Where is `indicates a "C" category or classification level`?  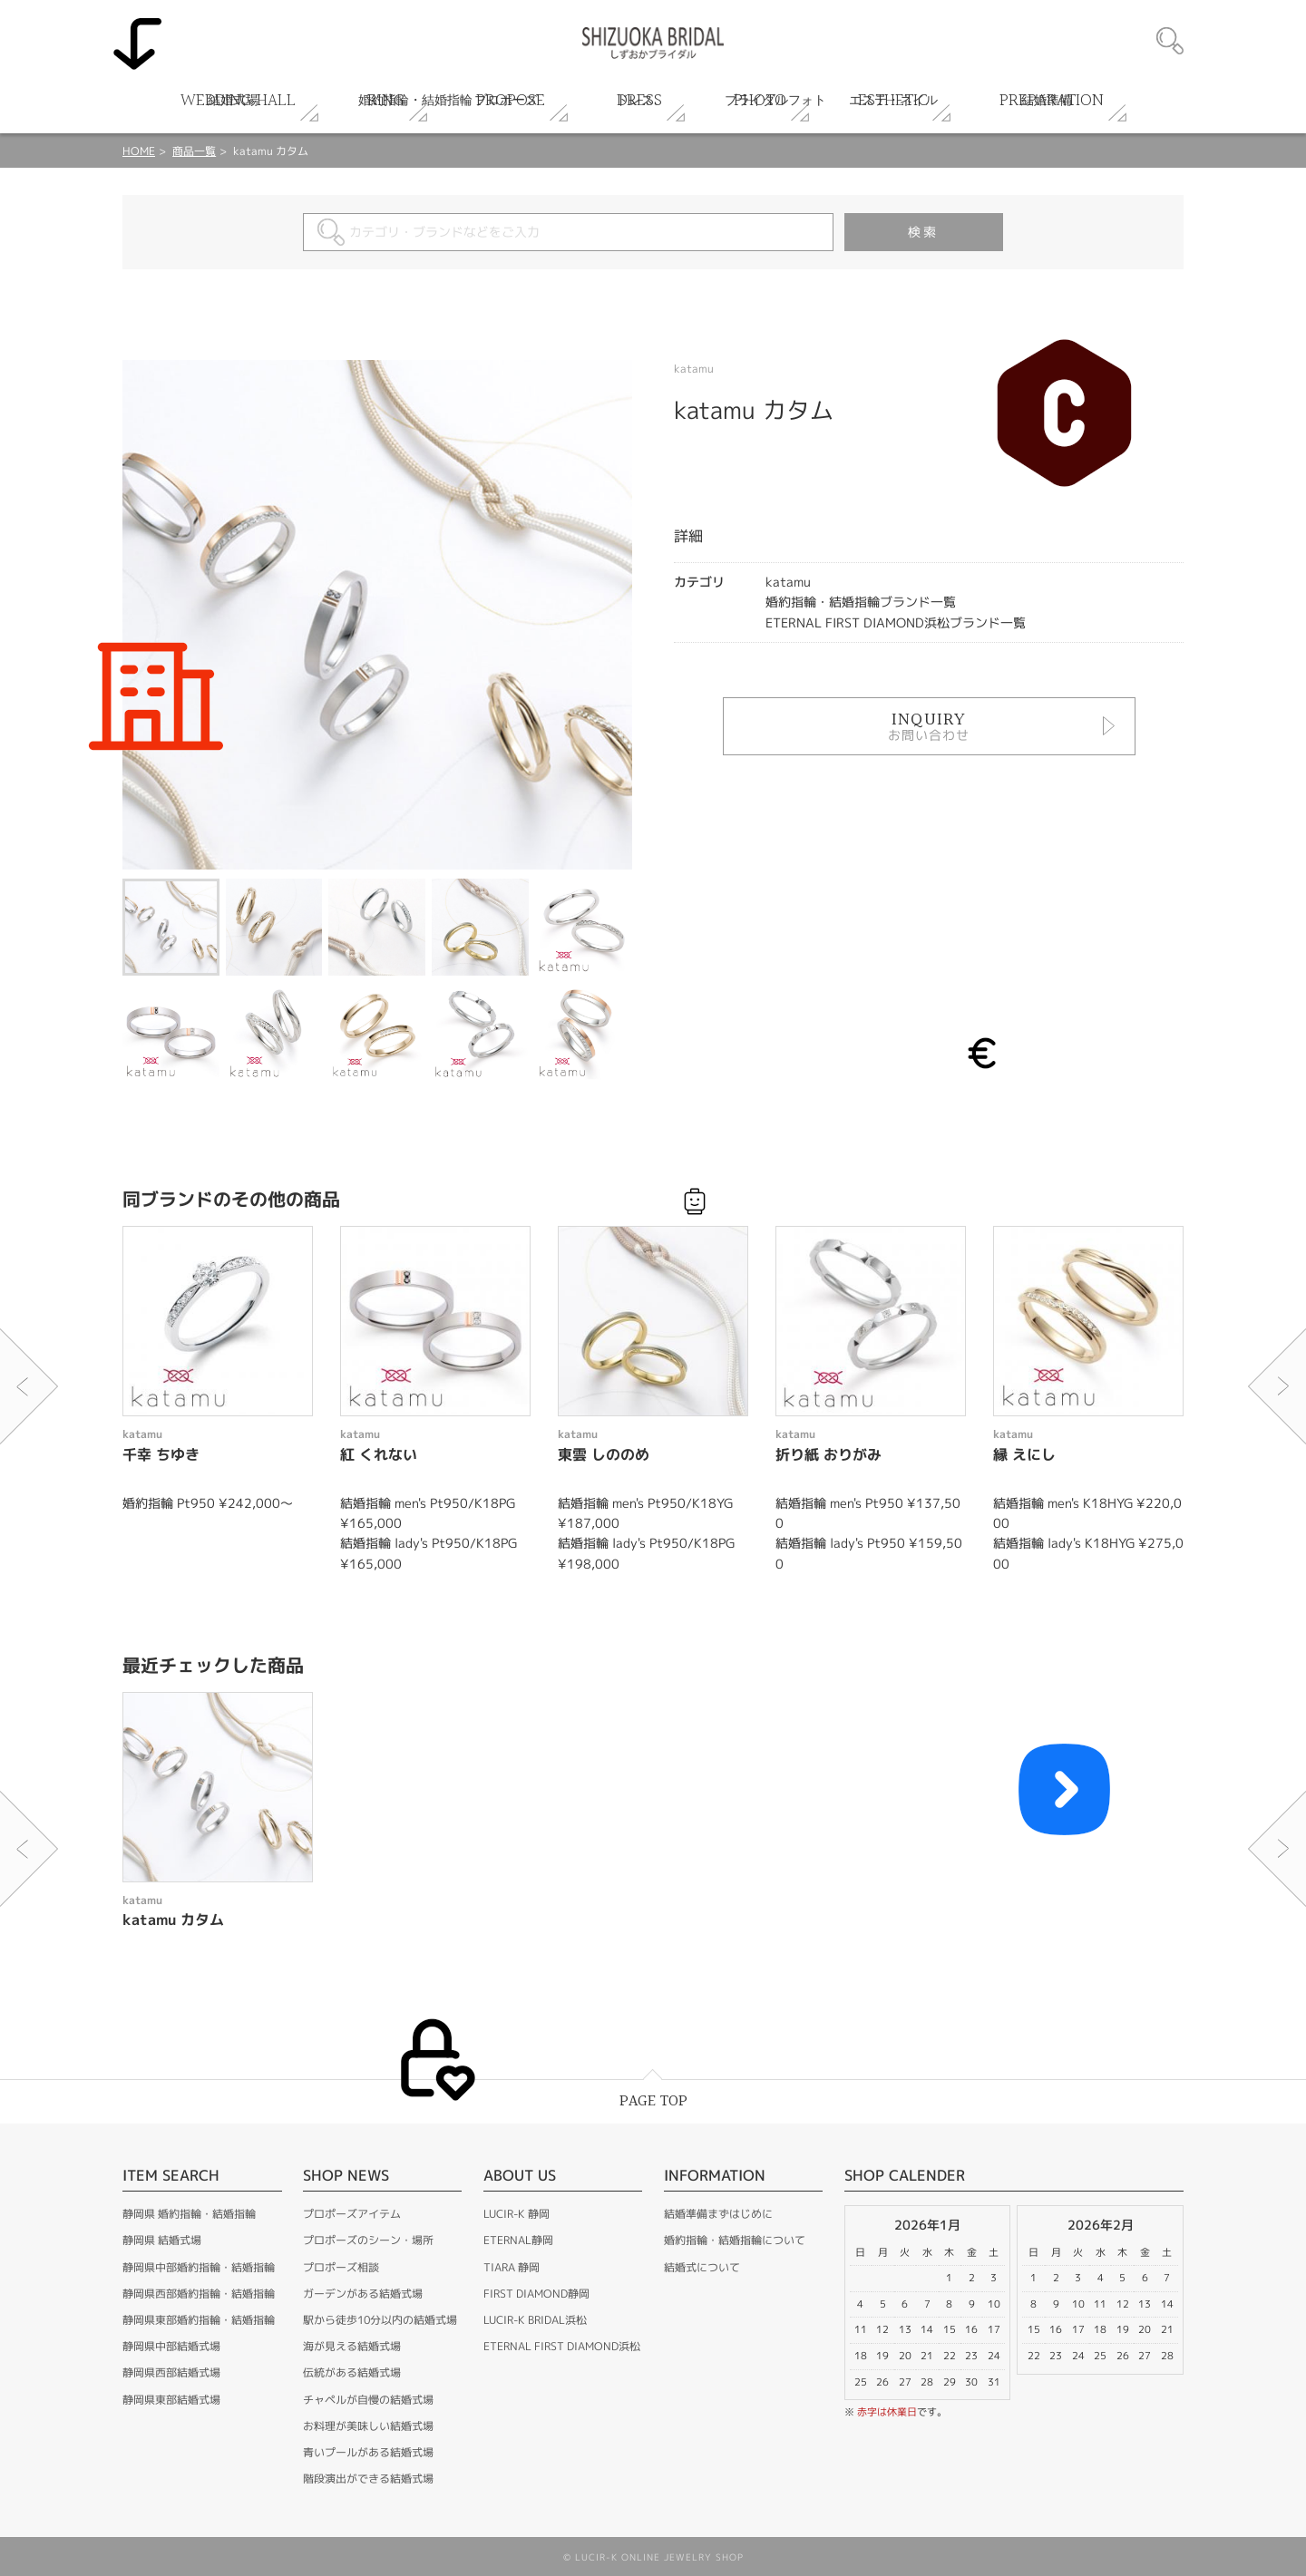
indicates a "C" category or classification level is located at coordinates (1064, 413).